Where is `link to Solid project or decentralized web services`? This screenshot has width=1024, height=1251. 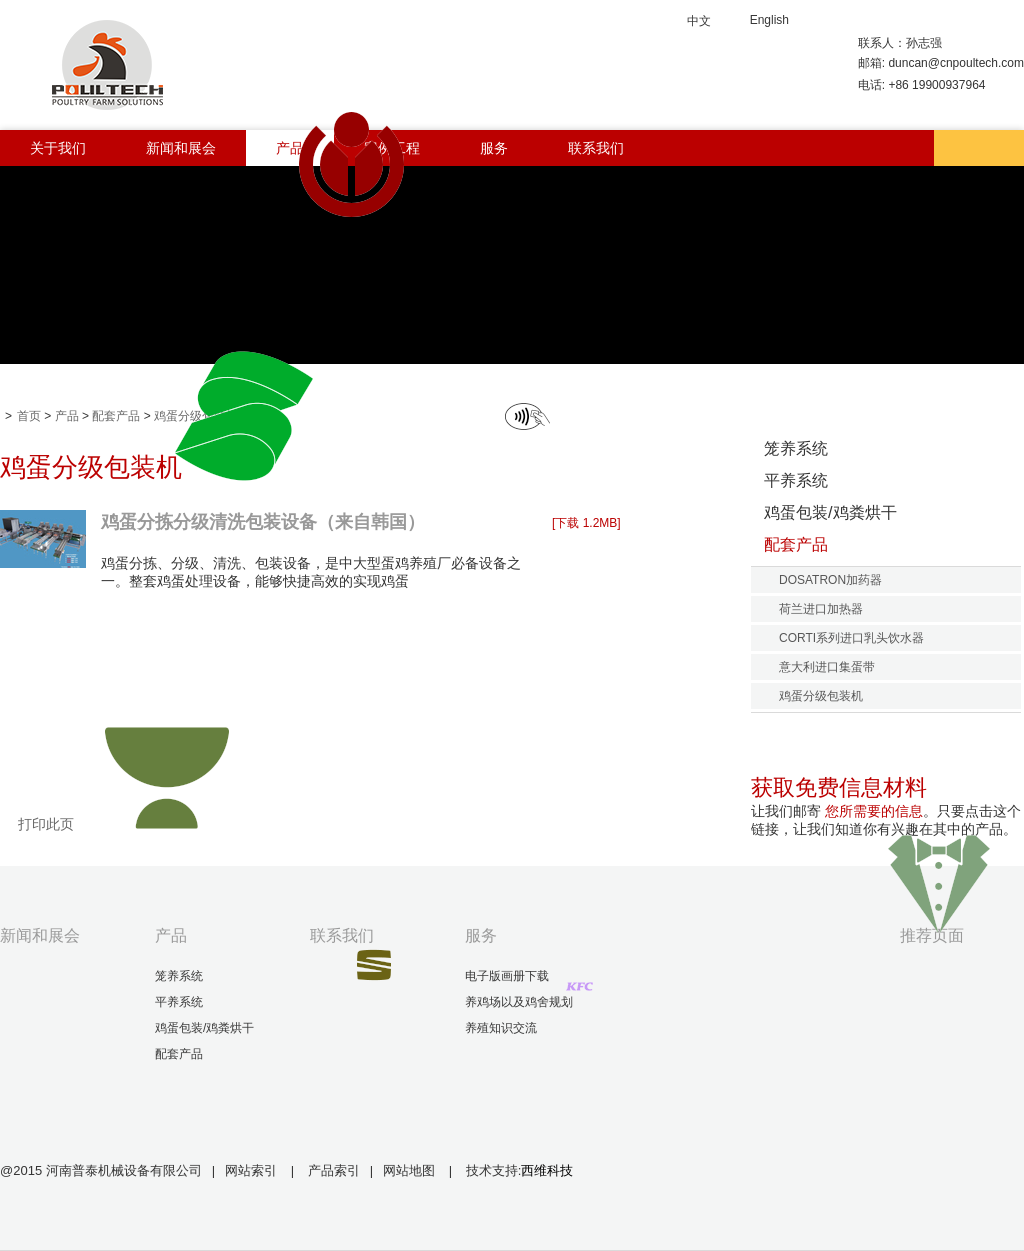 link to Solid project or decentralized web services is located at coordinates (244, 416).